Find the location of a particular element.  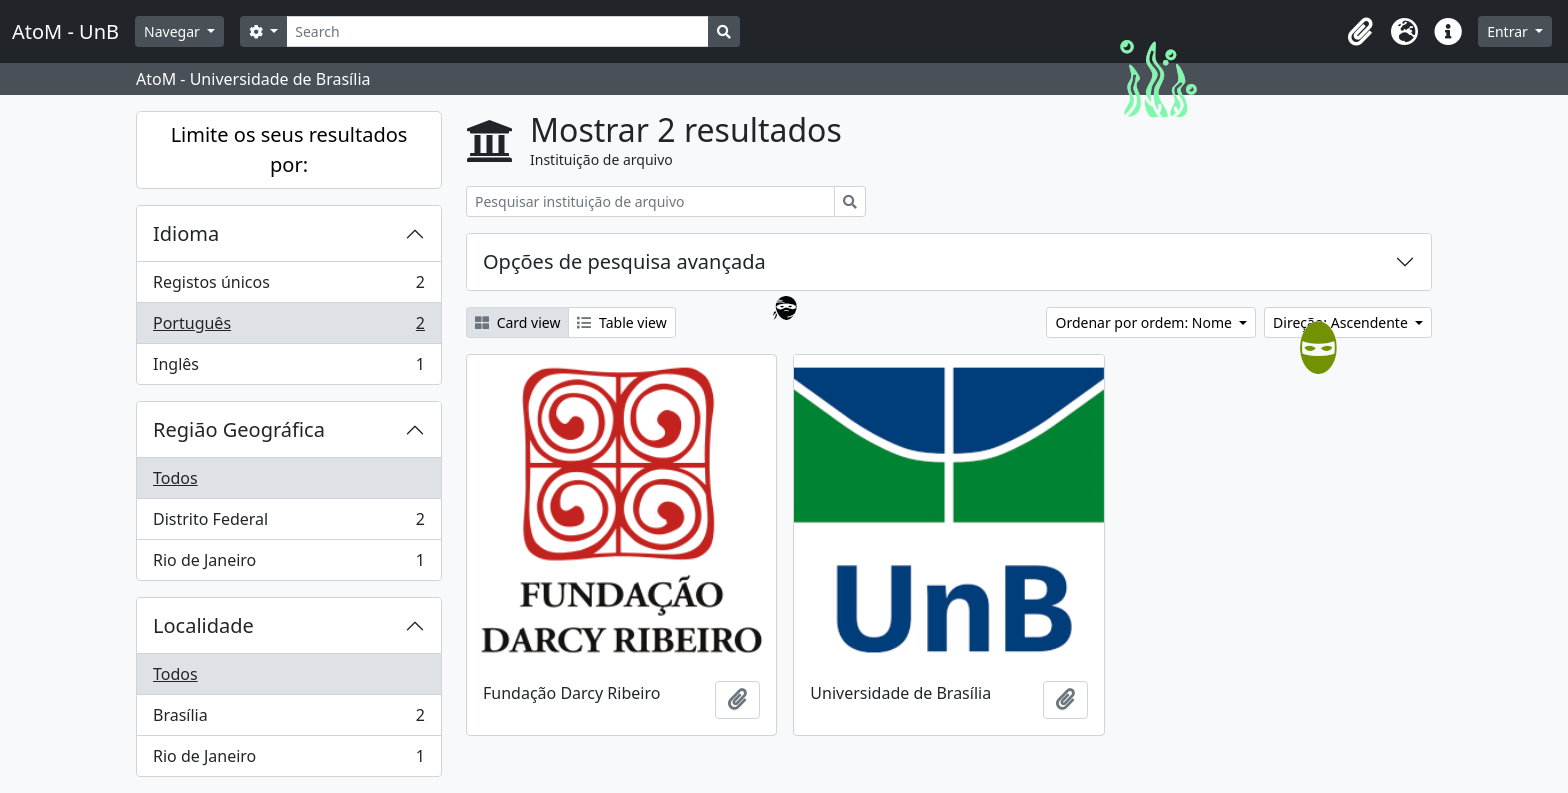

select ninja character class is located at coordinates (785, 308).